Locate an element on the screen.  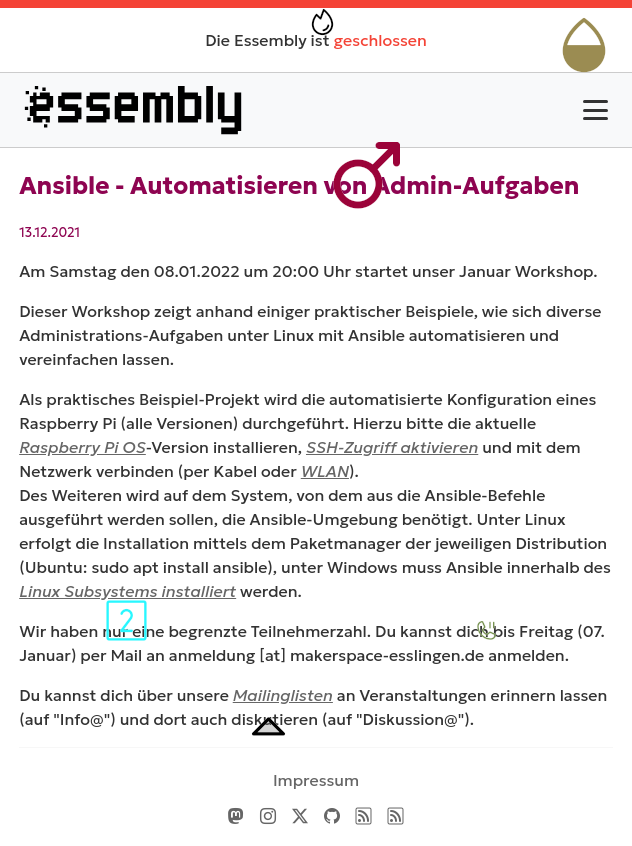
put current call on hold is located at coordinates (487, 630).